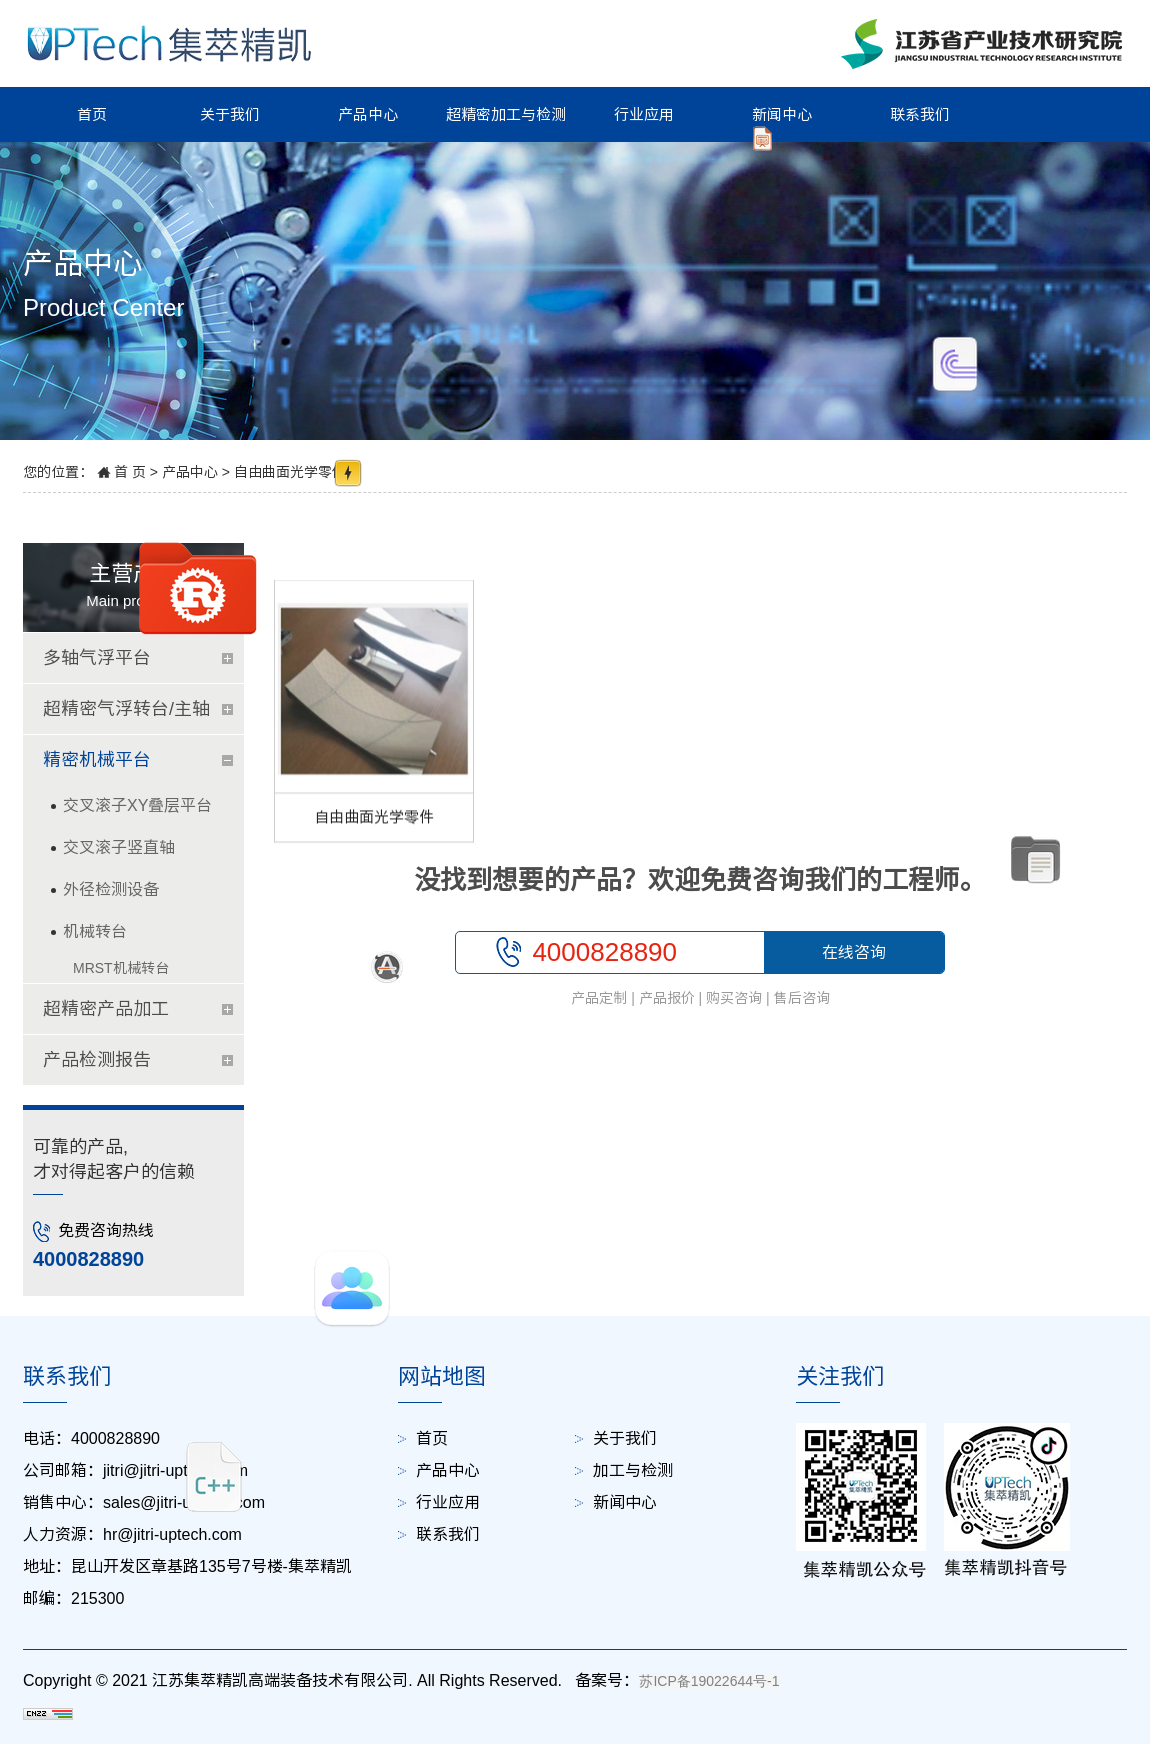 This screenshot has height=1744, width=1150. What do you see at coordinates (762, 138) in the screenshot?
I see `open a libreoffice impress presentation template` at bounding box center [762, 138].